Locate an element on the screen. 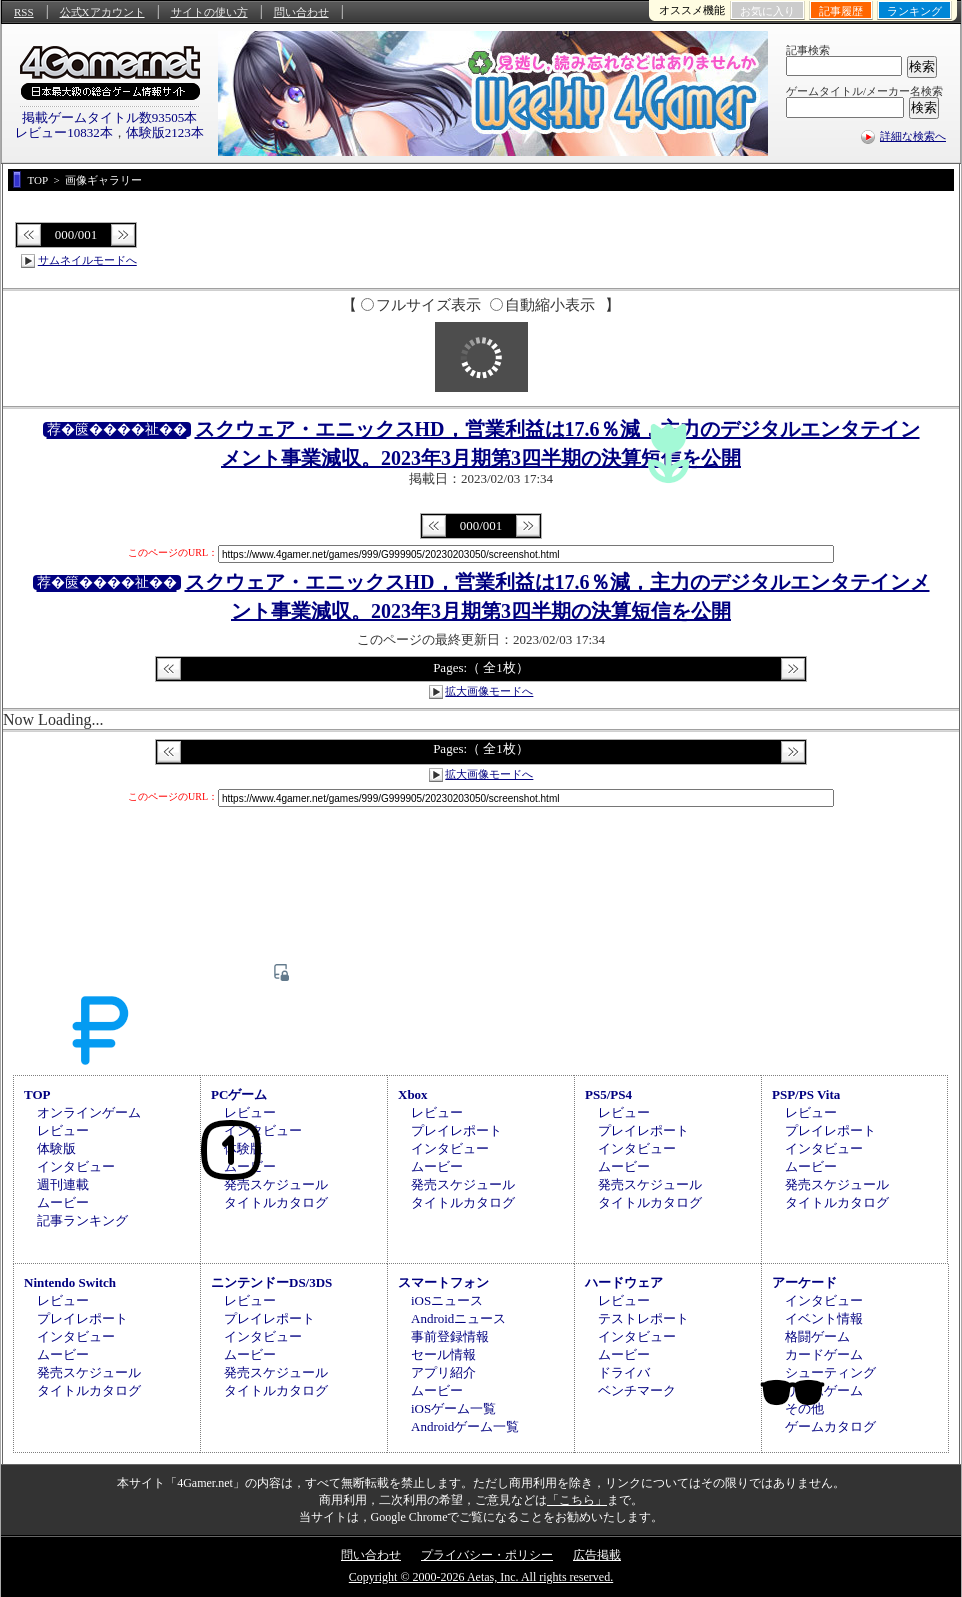 This screenshot has height=1597, width=962. enable macro or close-up camera mode is located at coordinates (668, 453).